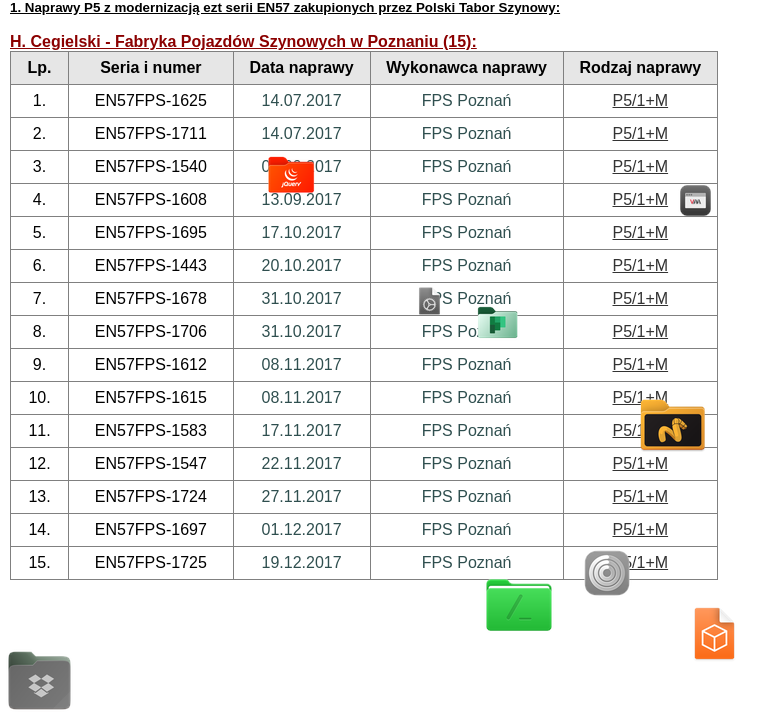 The height and width of the screenshot is (720, 768). Describe the element at coordinates (429, 301) in the screenshot. I see `a desktop application or executable file` at that location.